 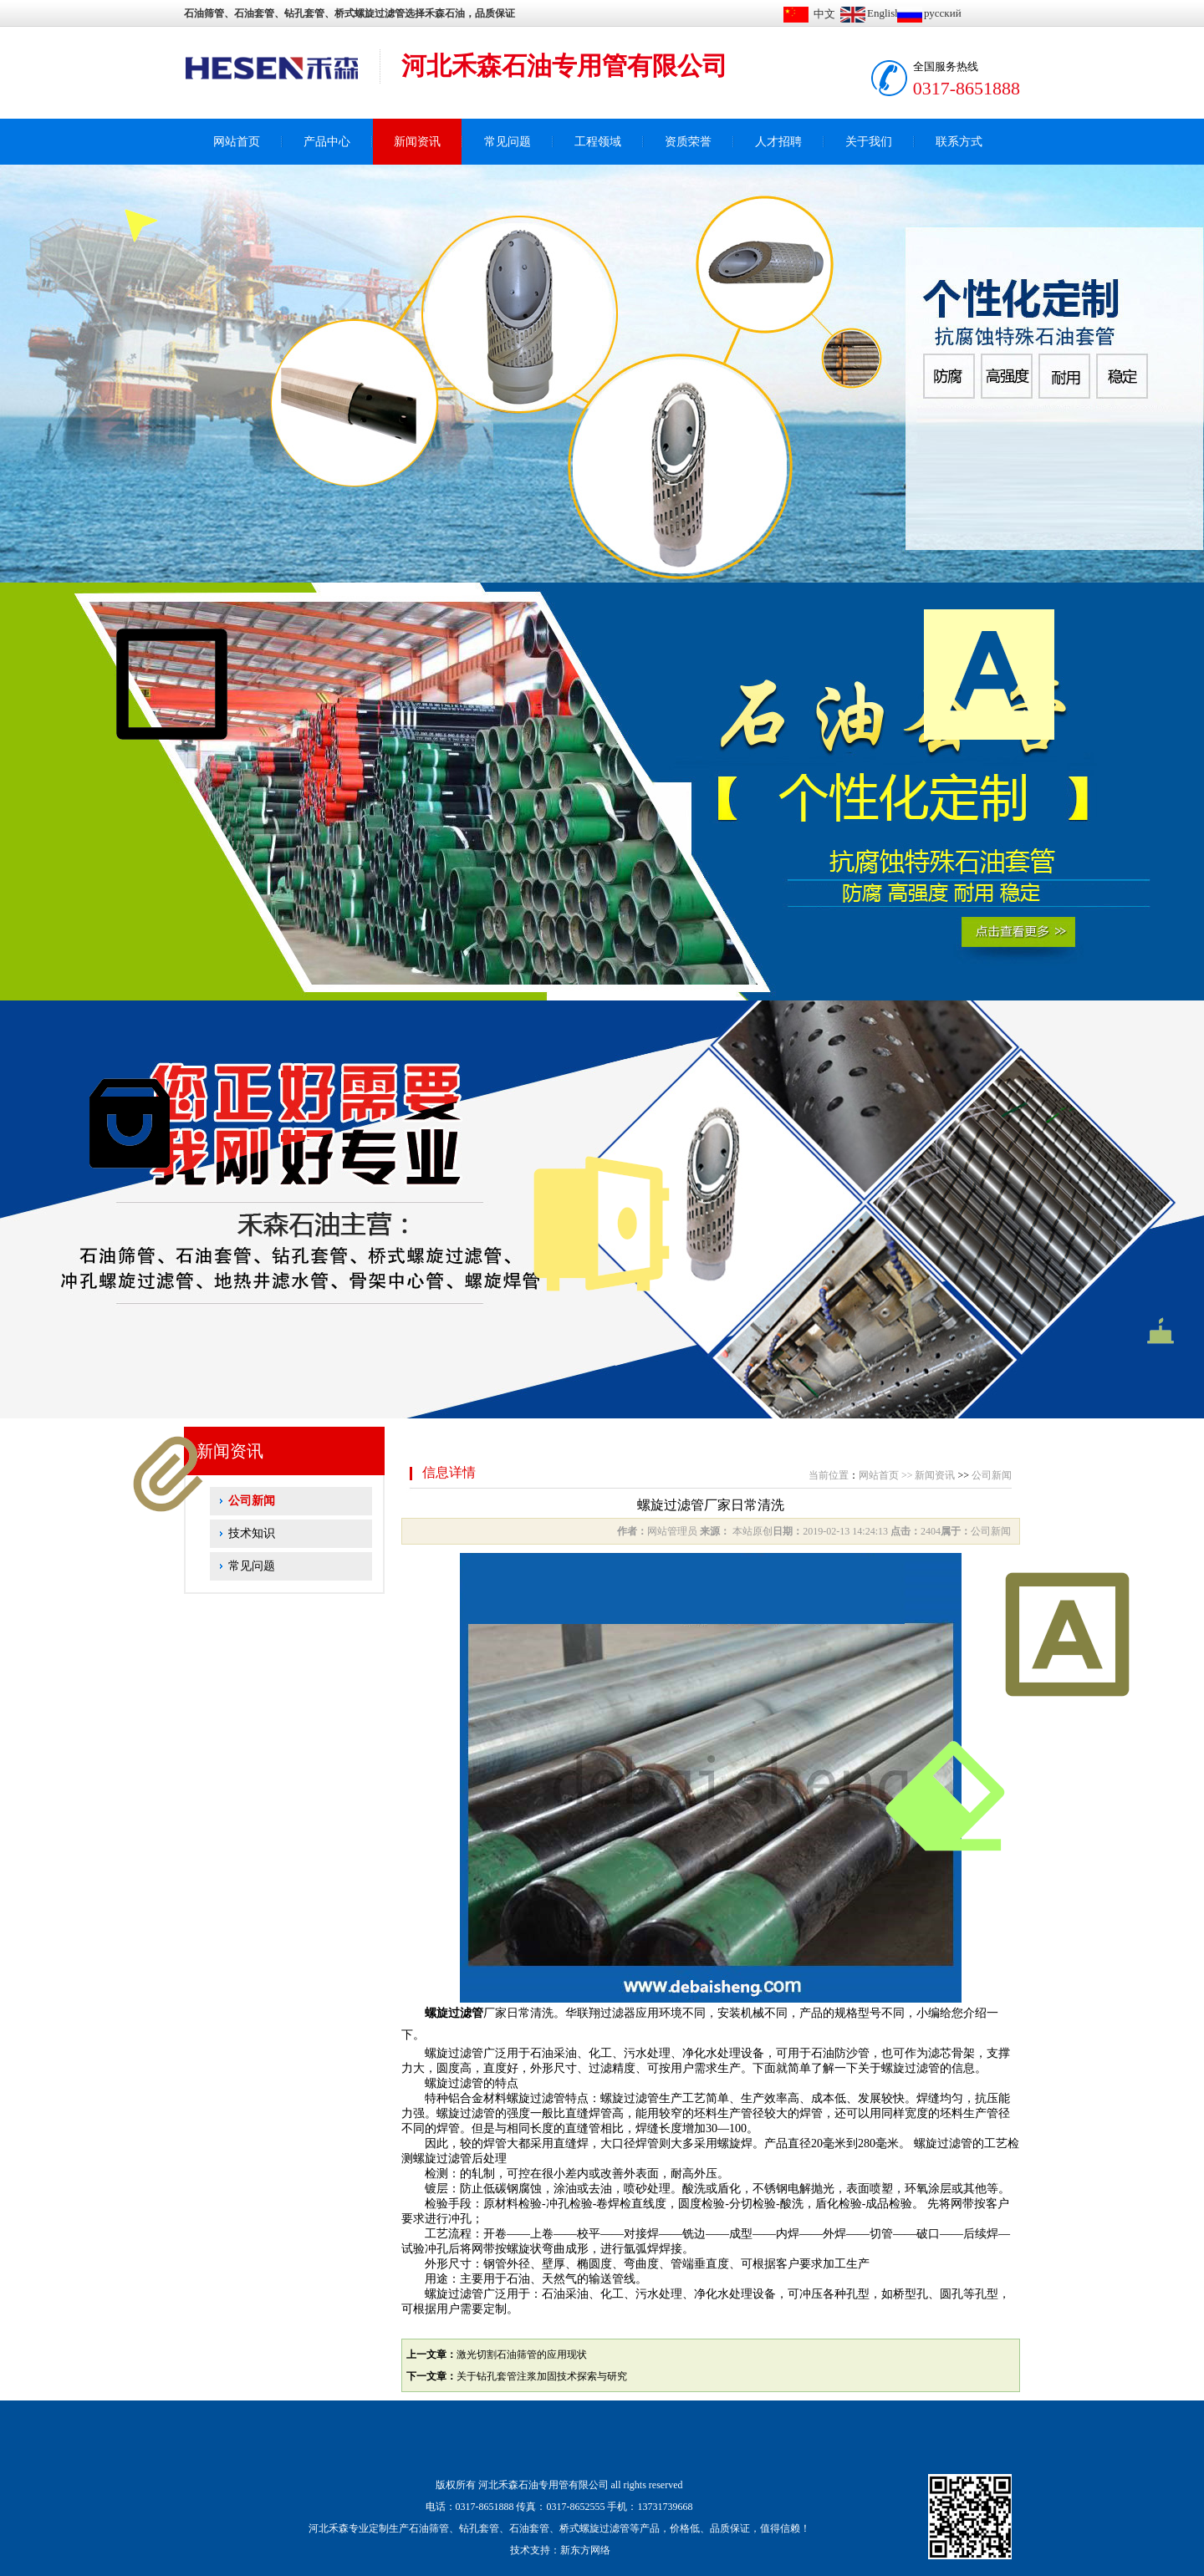 What do you see at coordinates (598, 1226) in the screenshot?
I see `access secure storage or vault` at bounding box center [598, 1226].